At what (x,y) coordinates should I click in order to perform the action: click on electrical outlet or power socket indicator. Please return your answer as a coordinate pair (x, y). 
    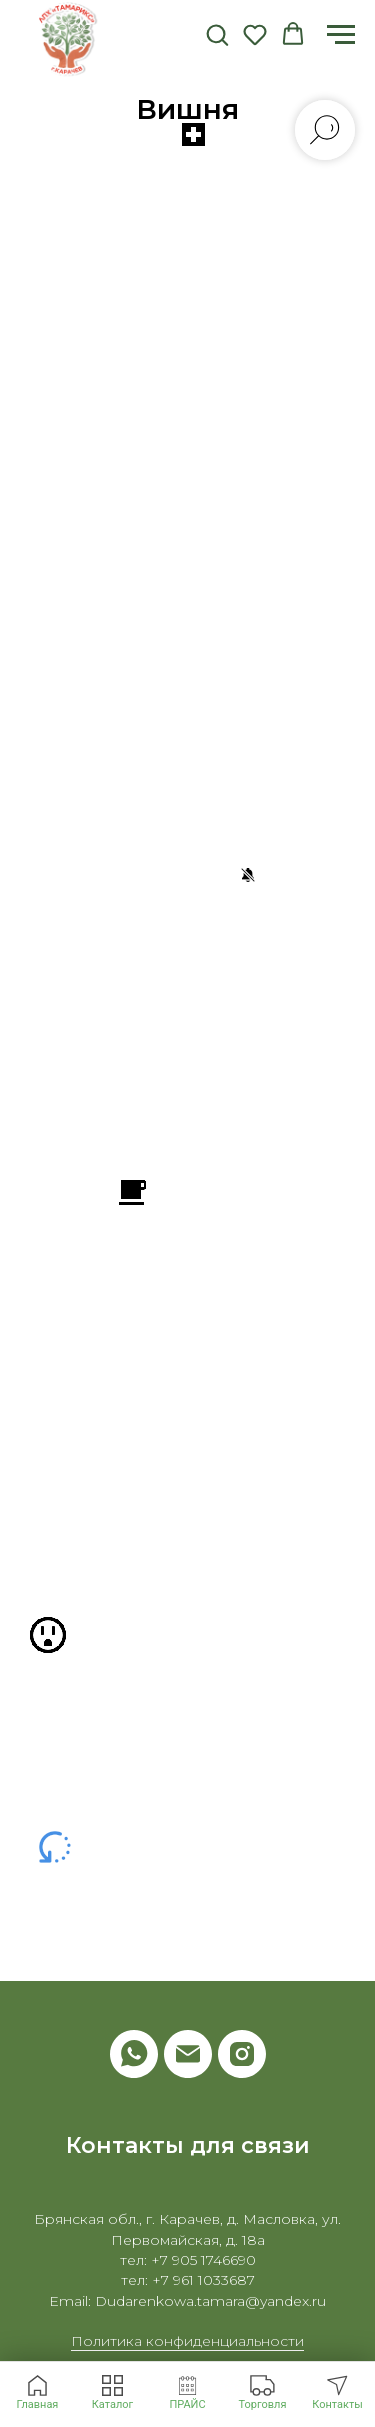
    Looking at the image, I should click on (48, 1635).